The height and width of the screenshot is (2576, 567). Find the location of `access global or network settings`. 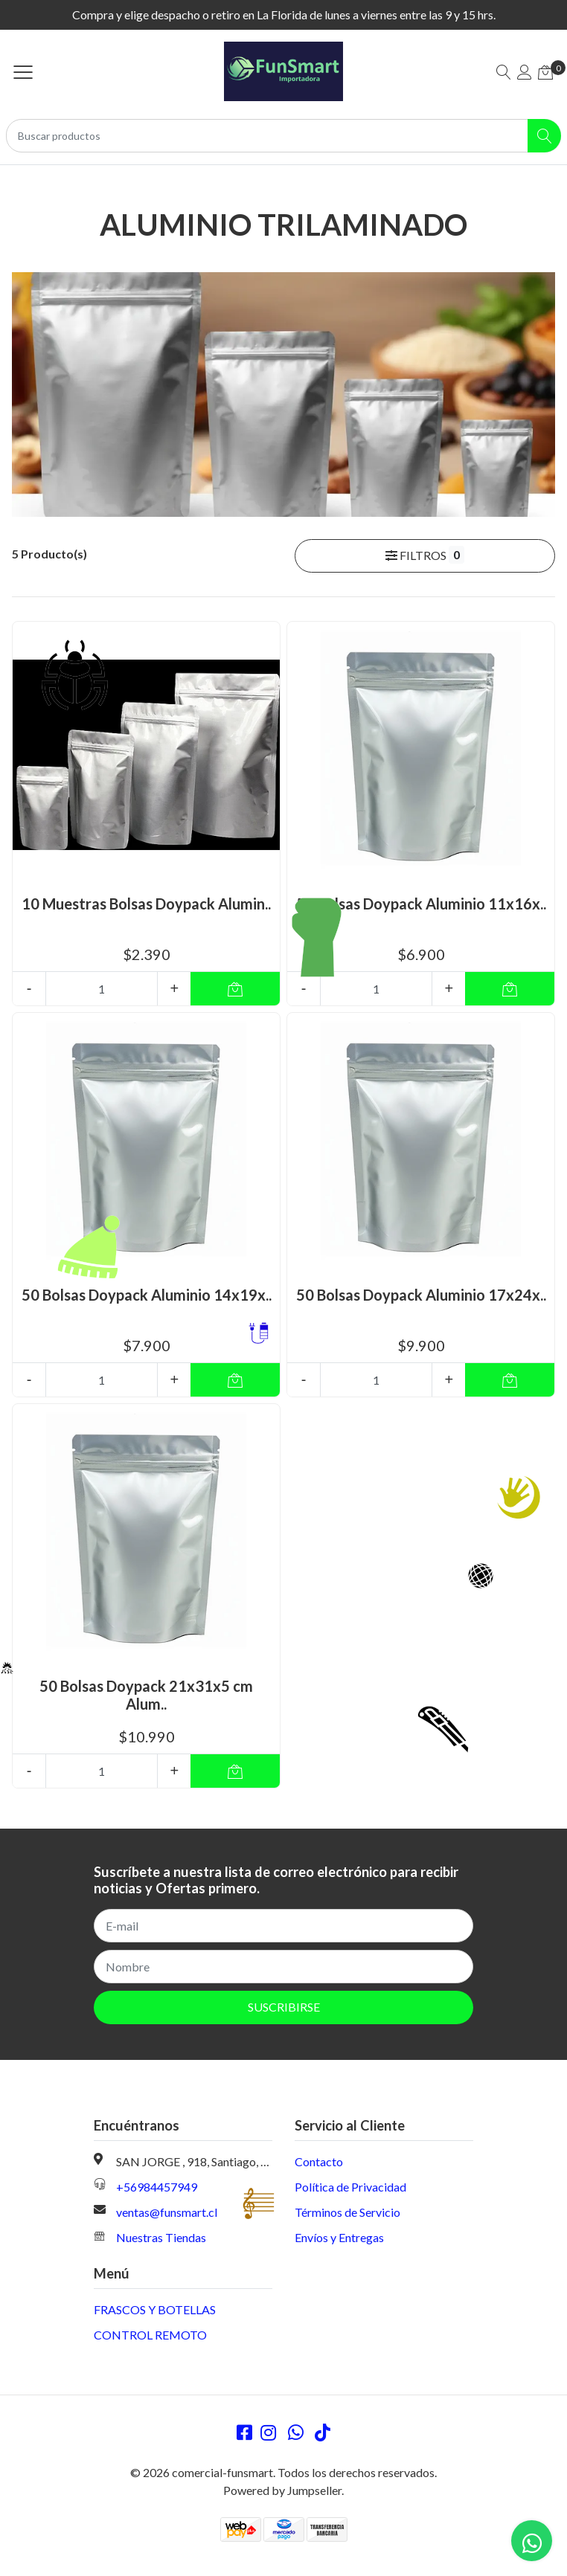

access global or network settings is located at coordinates (481, 1576).